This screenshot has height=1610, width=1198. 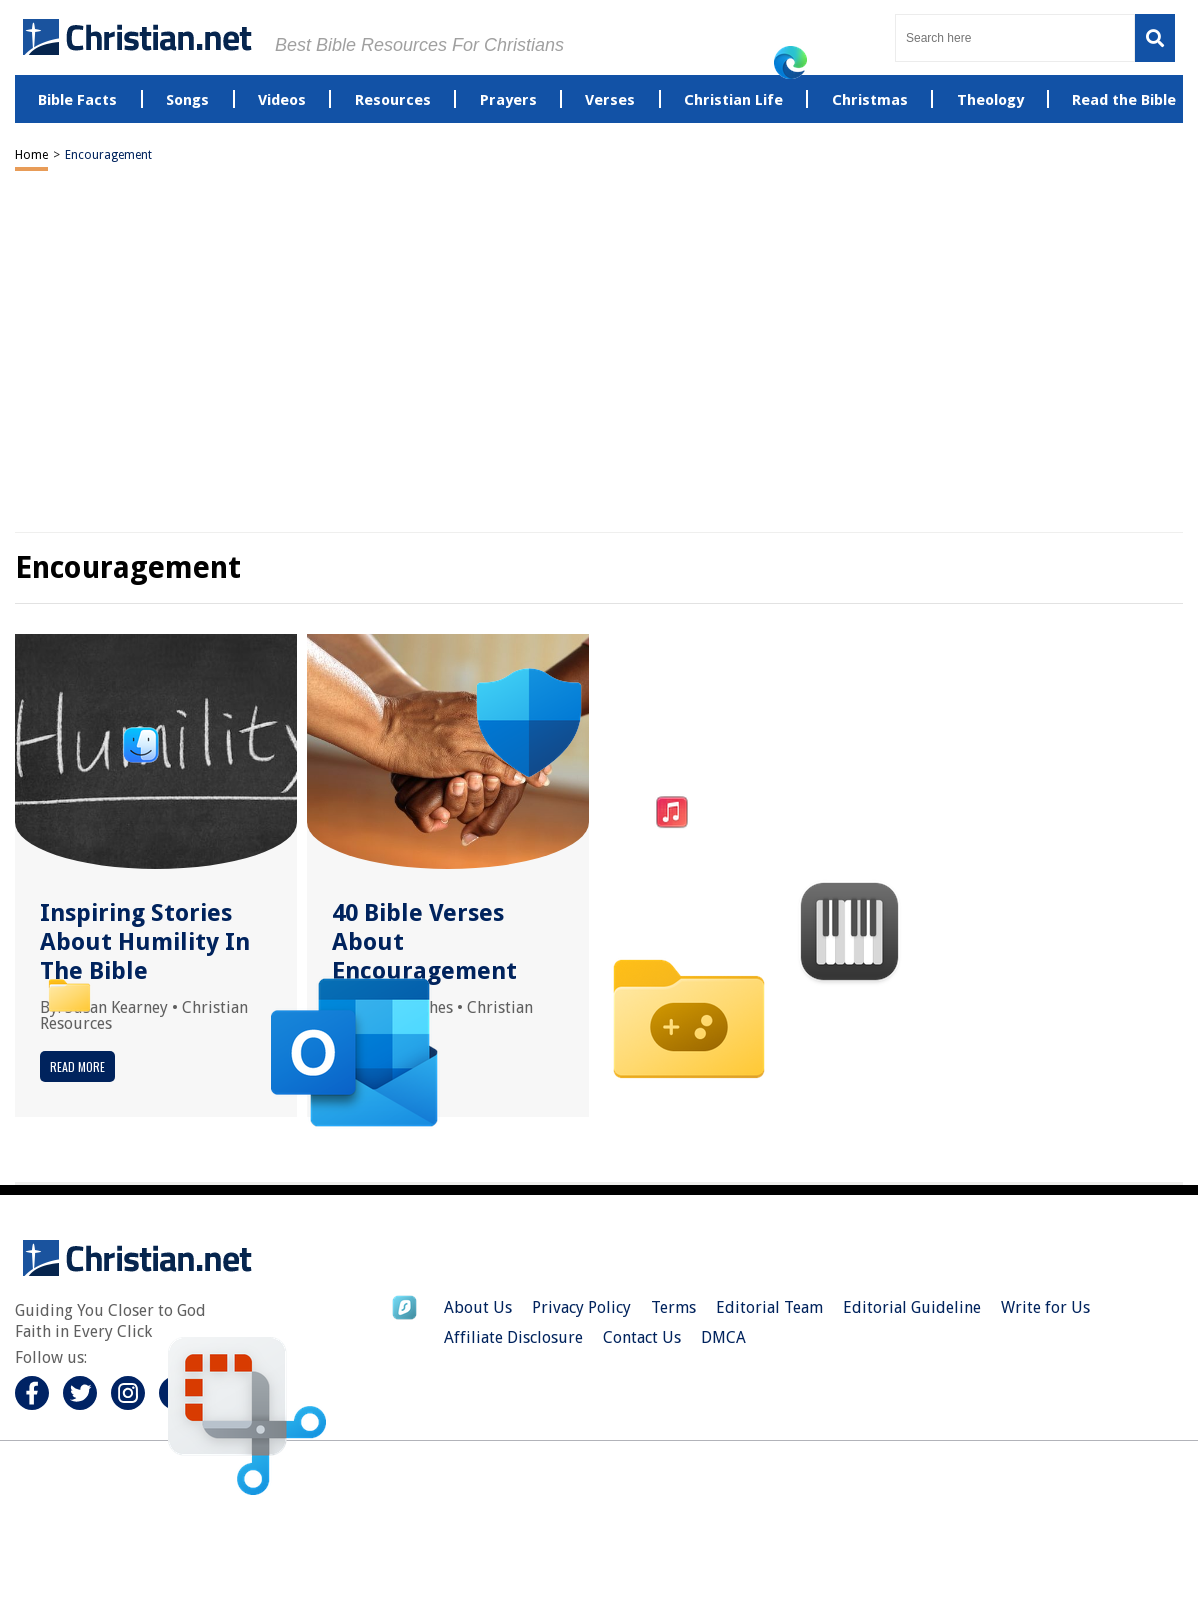 What do you see at coordinates (247, 1416) in the screenshot?
I see `open snipping tool to capture a screenshot` at bounding box center [247, 1416].